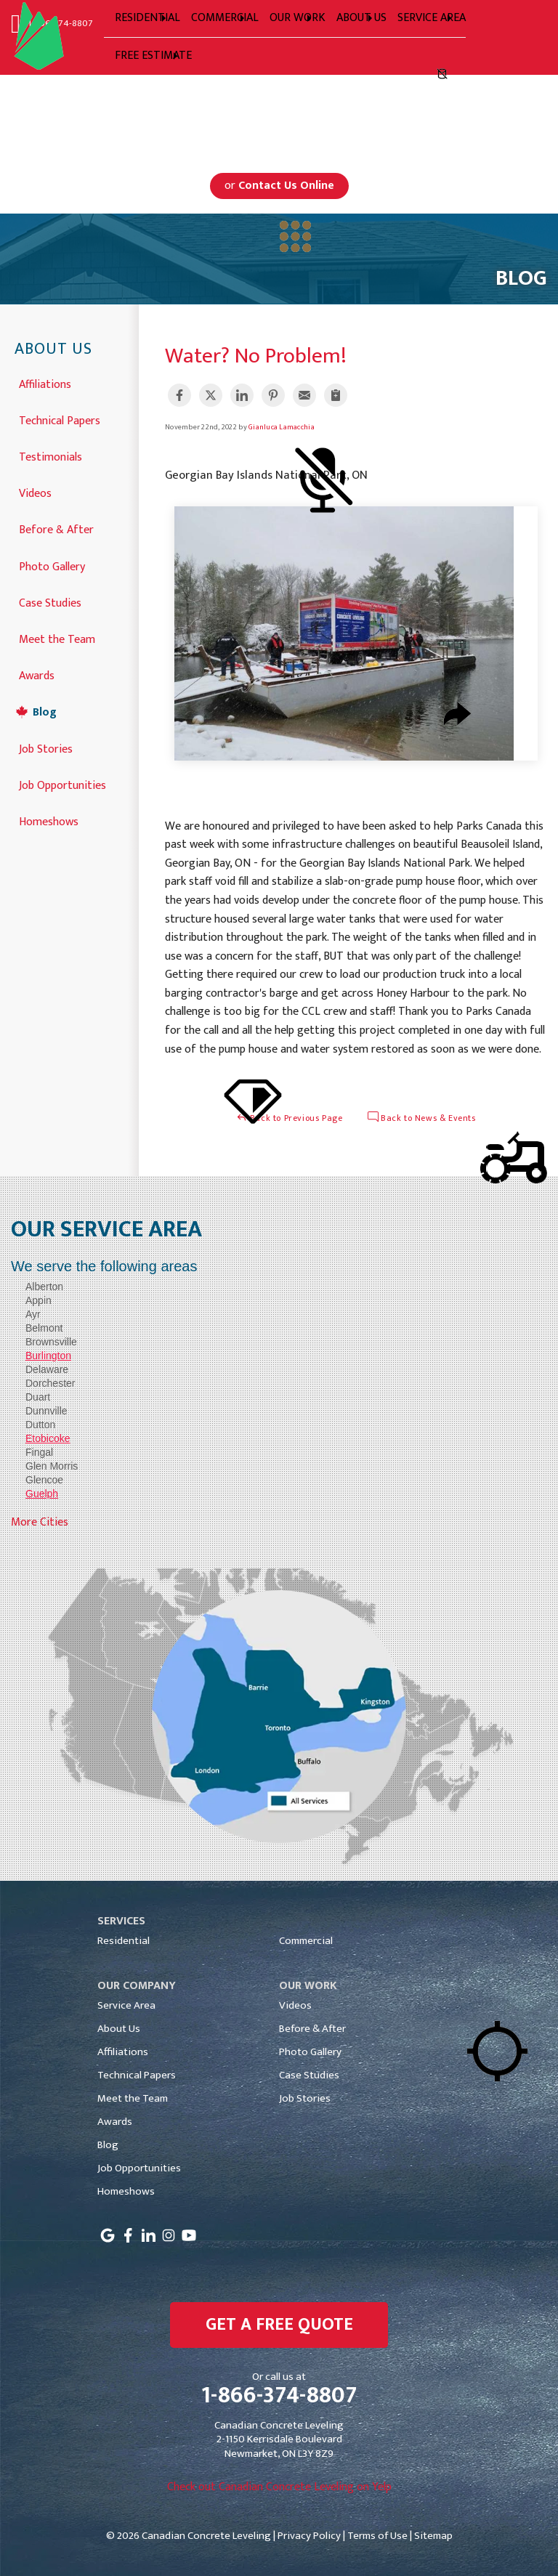 This screenshot has width=558, height=2576. I want to click on database or storage unavailable, so click(442, 73).